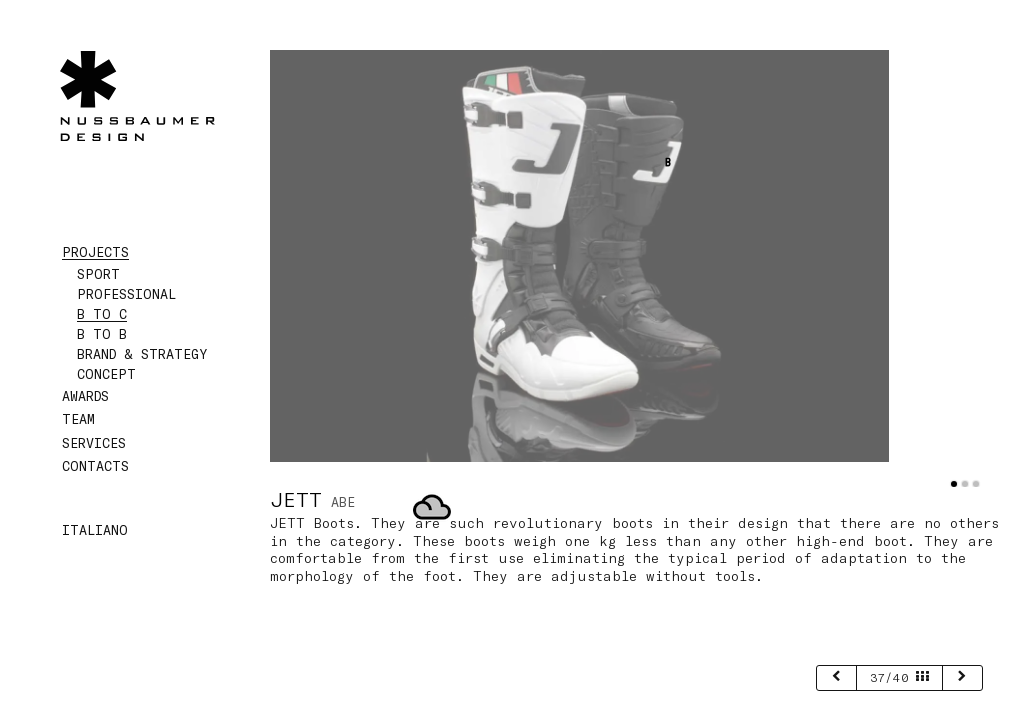  What do you see at coordinates (432, 507) in the screenshot?
I see `view cloud storage` at bounding box center [432, 507].